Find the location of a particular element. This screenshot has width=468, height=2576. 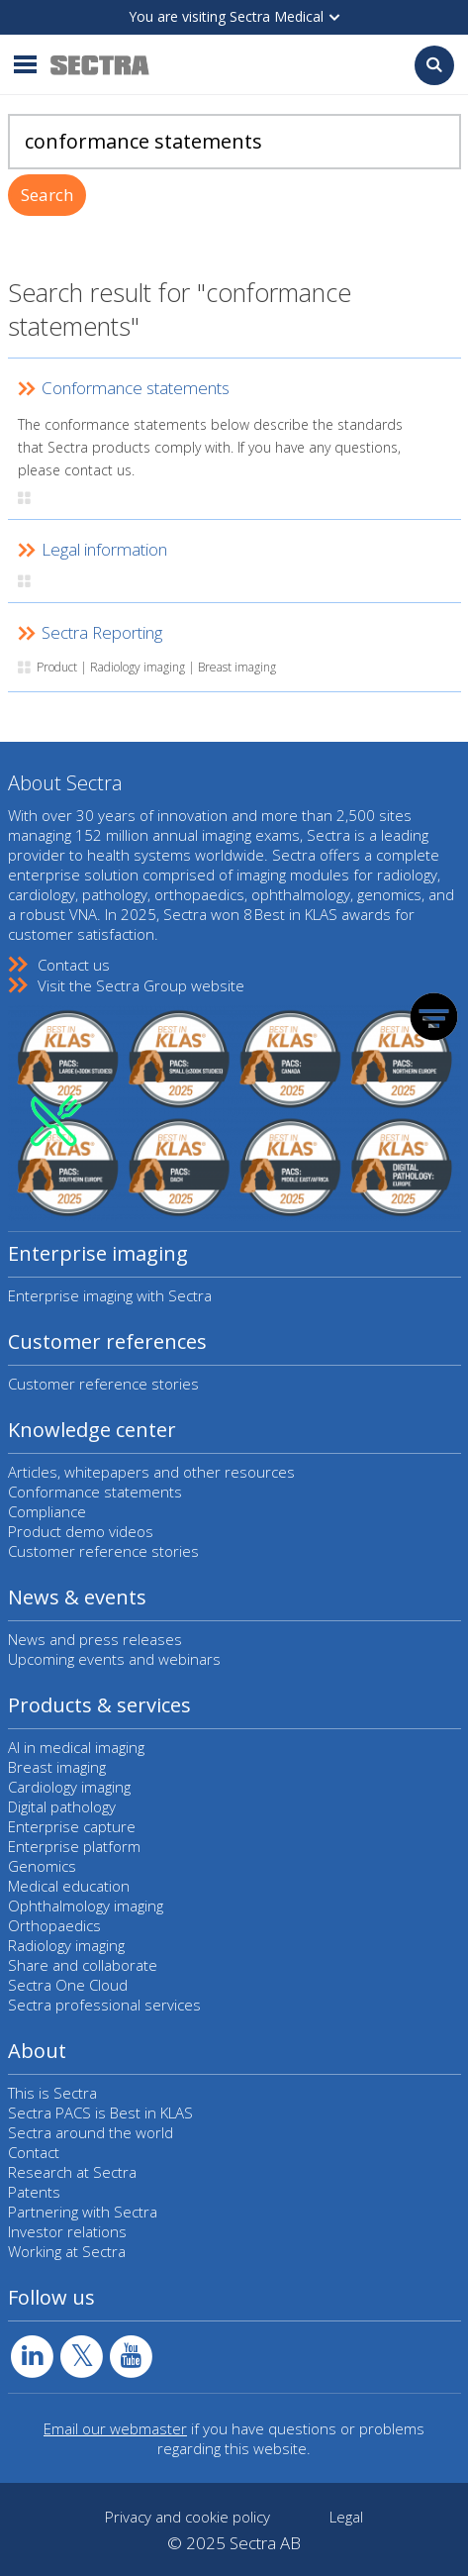

find nearby restaurants is located at coordinates (55, 1120).